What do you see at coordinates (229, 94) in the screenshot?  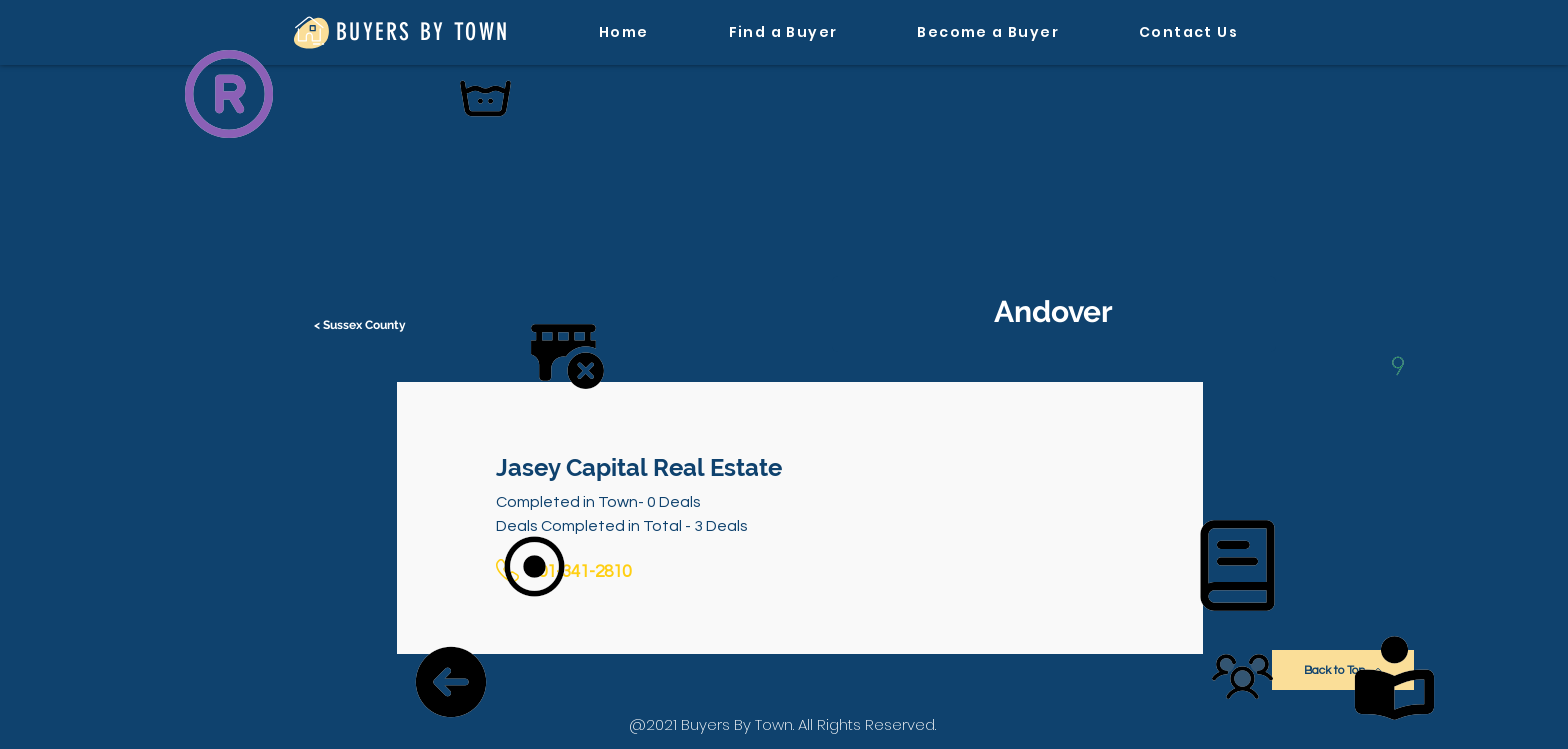 I see `indicates a registered trademark symbol` at bounding box center [229, 94].